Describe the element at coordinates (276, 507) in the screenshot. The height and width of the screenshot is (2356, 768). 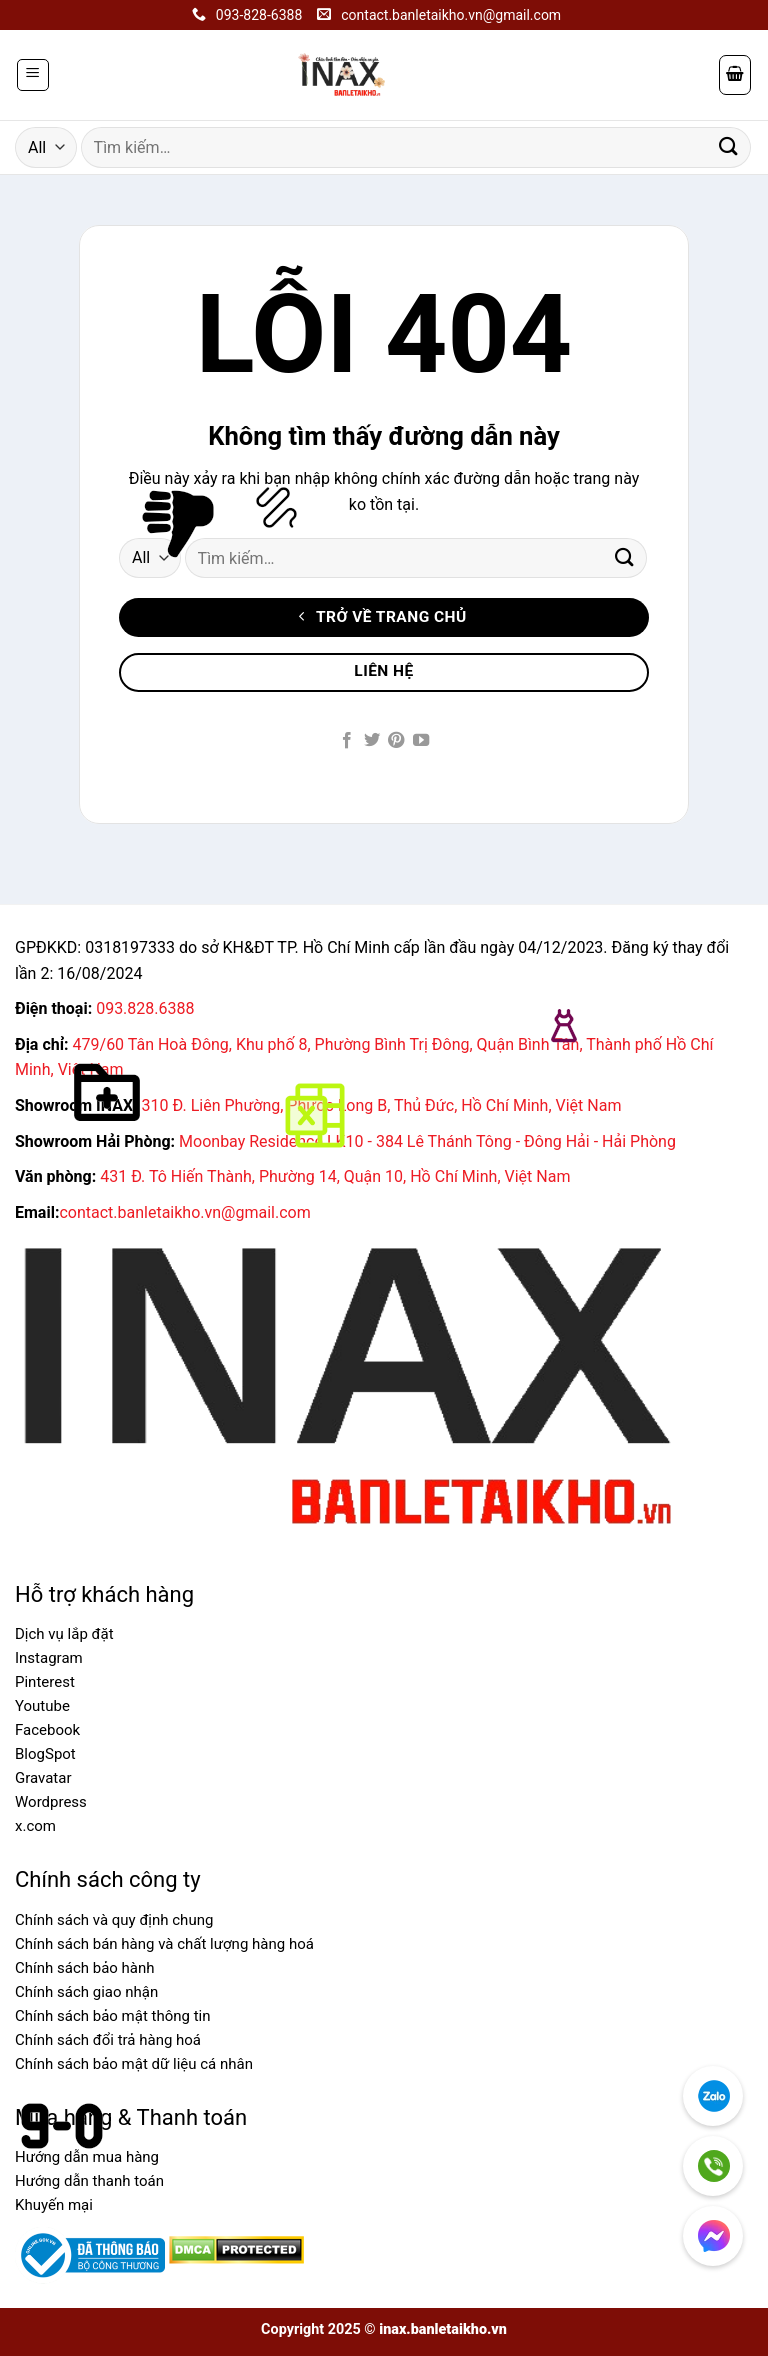
I see `access freehand drawing or annotation tools` at that location.